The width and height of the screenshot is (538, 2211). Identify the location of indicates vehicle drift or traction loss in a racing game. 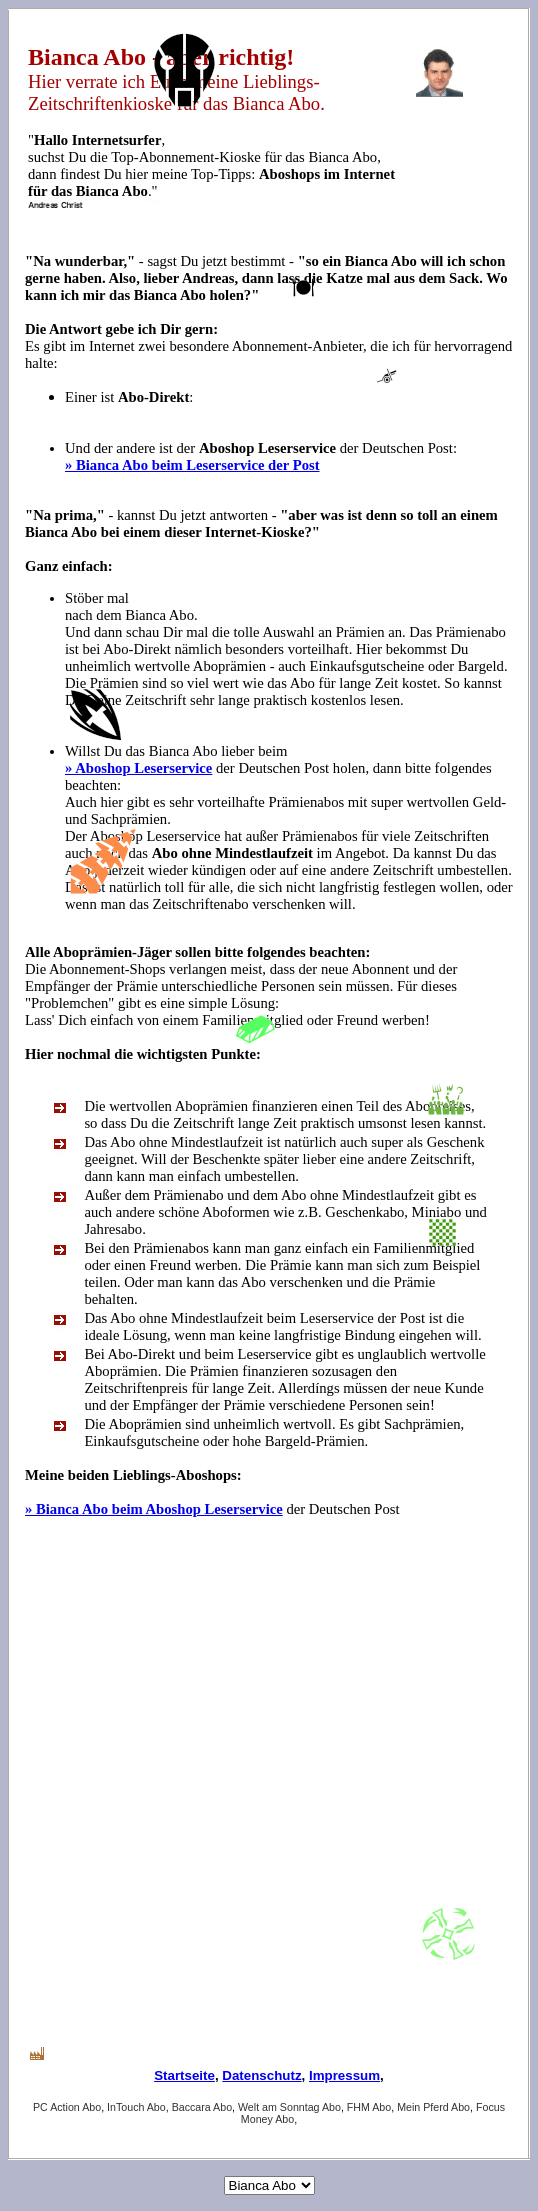
(103, 861).